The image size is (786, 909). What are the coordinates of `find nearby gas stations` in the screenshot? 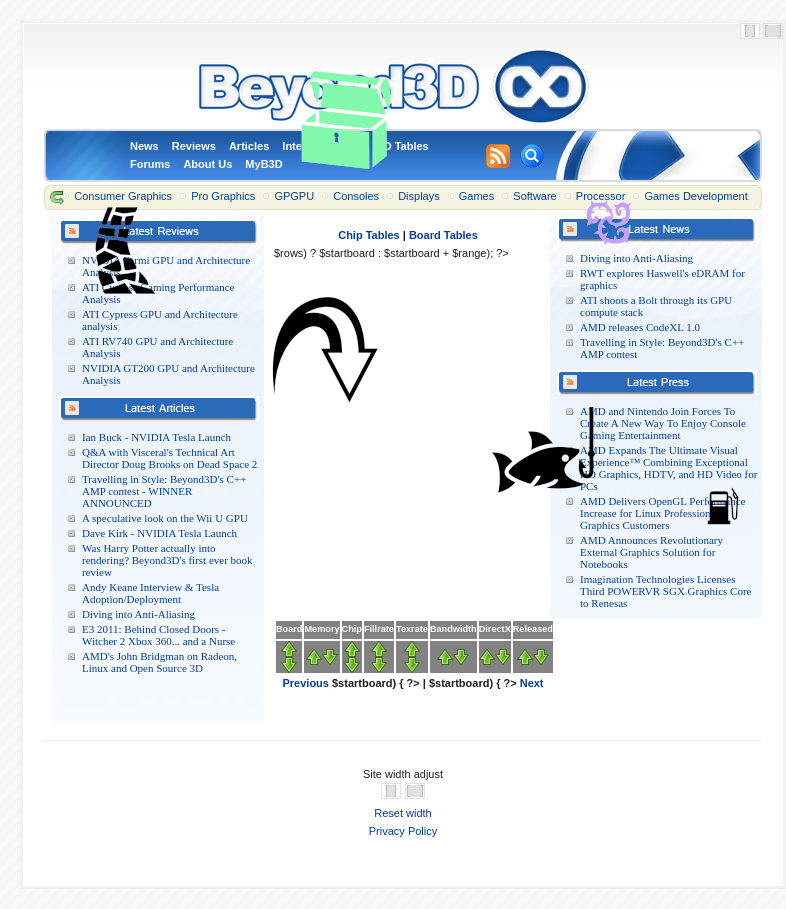 It's located at (723, 506).